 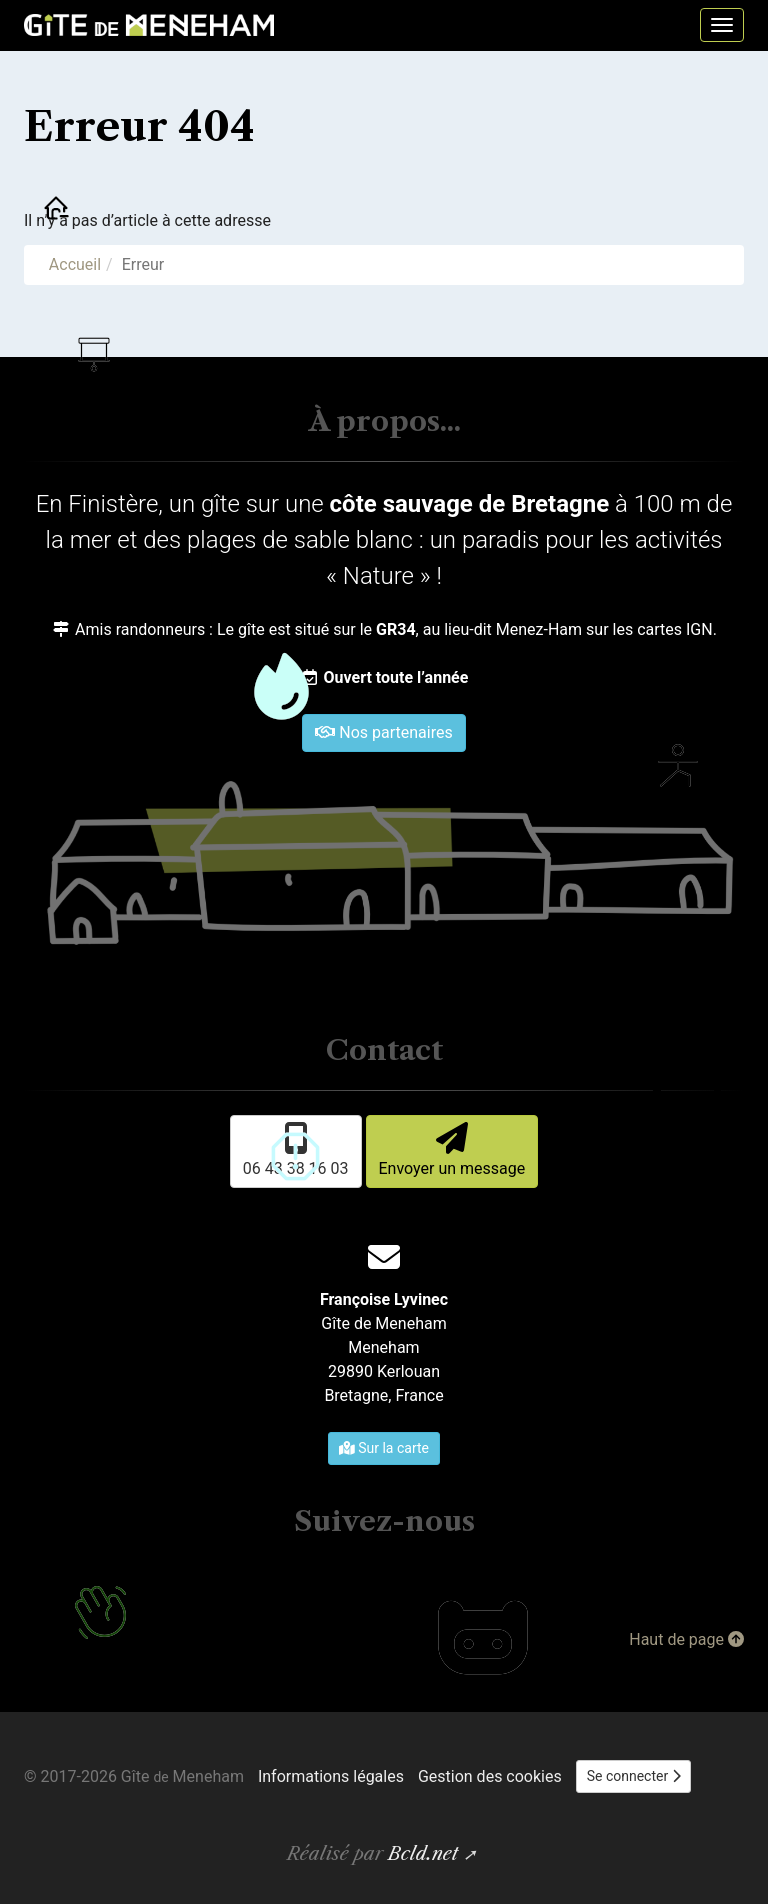 I want to click on indicates 9 items in a photo filter or layer stack, so click(x=679, y=1119).